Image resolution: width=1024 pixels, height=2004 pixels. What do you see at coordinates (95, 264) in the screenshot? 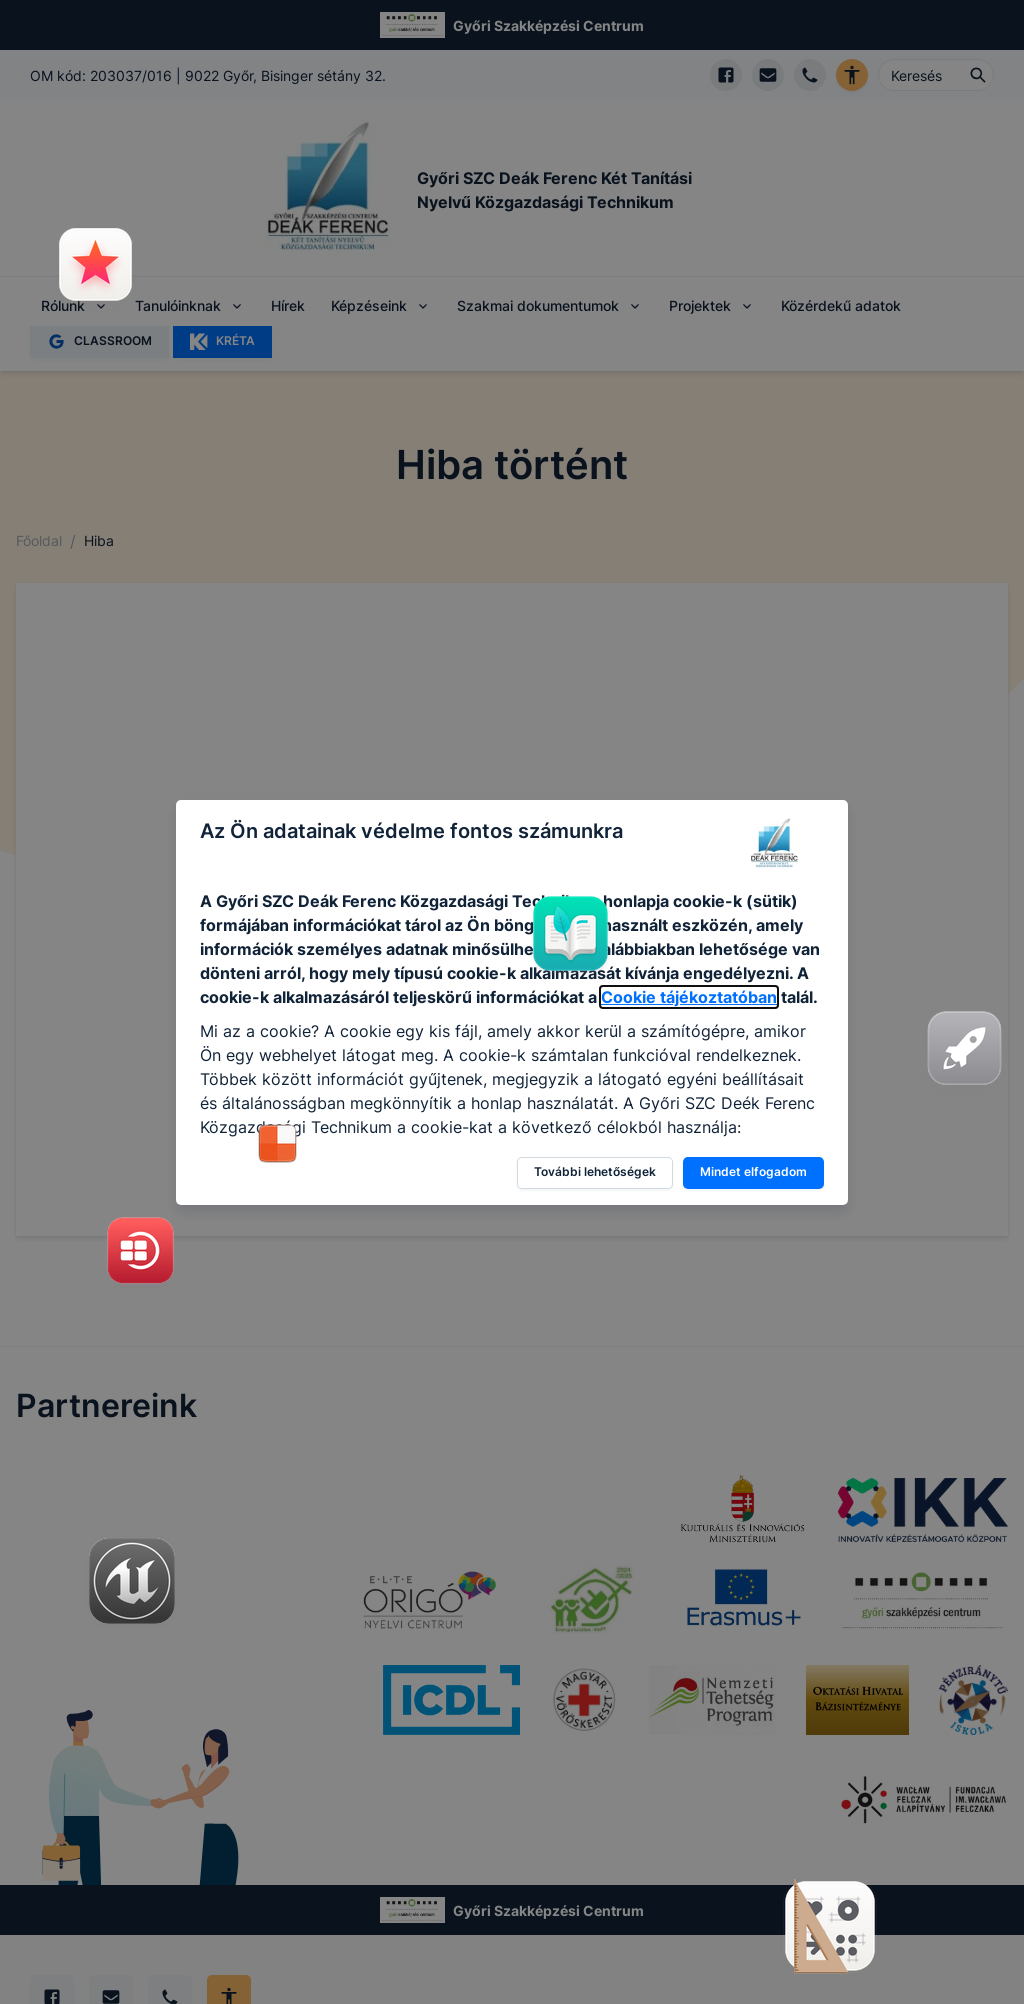
I see `open bookmarks manager app` at bounding box center [95, 264].